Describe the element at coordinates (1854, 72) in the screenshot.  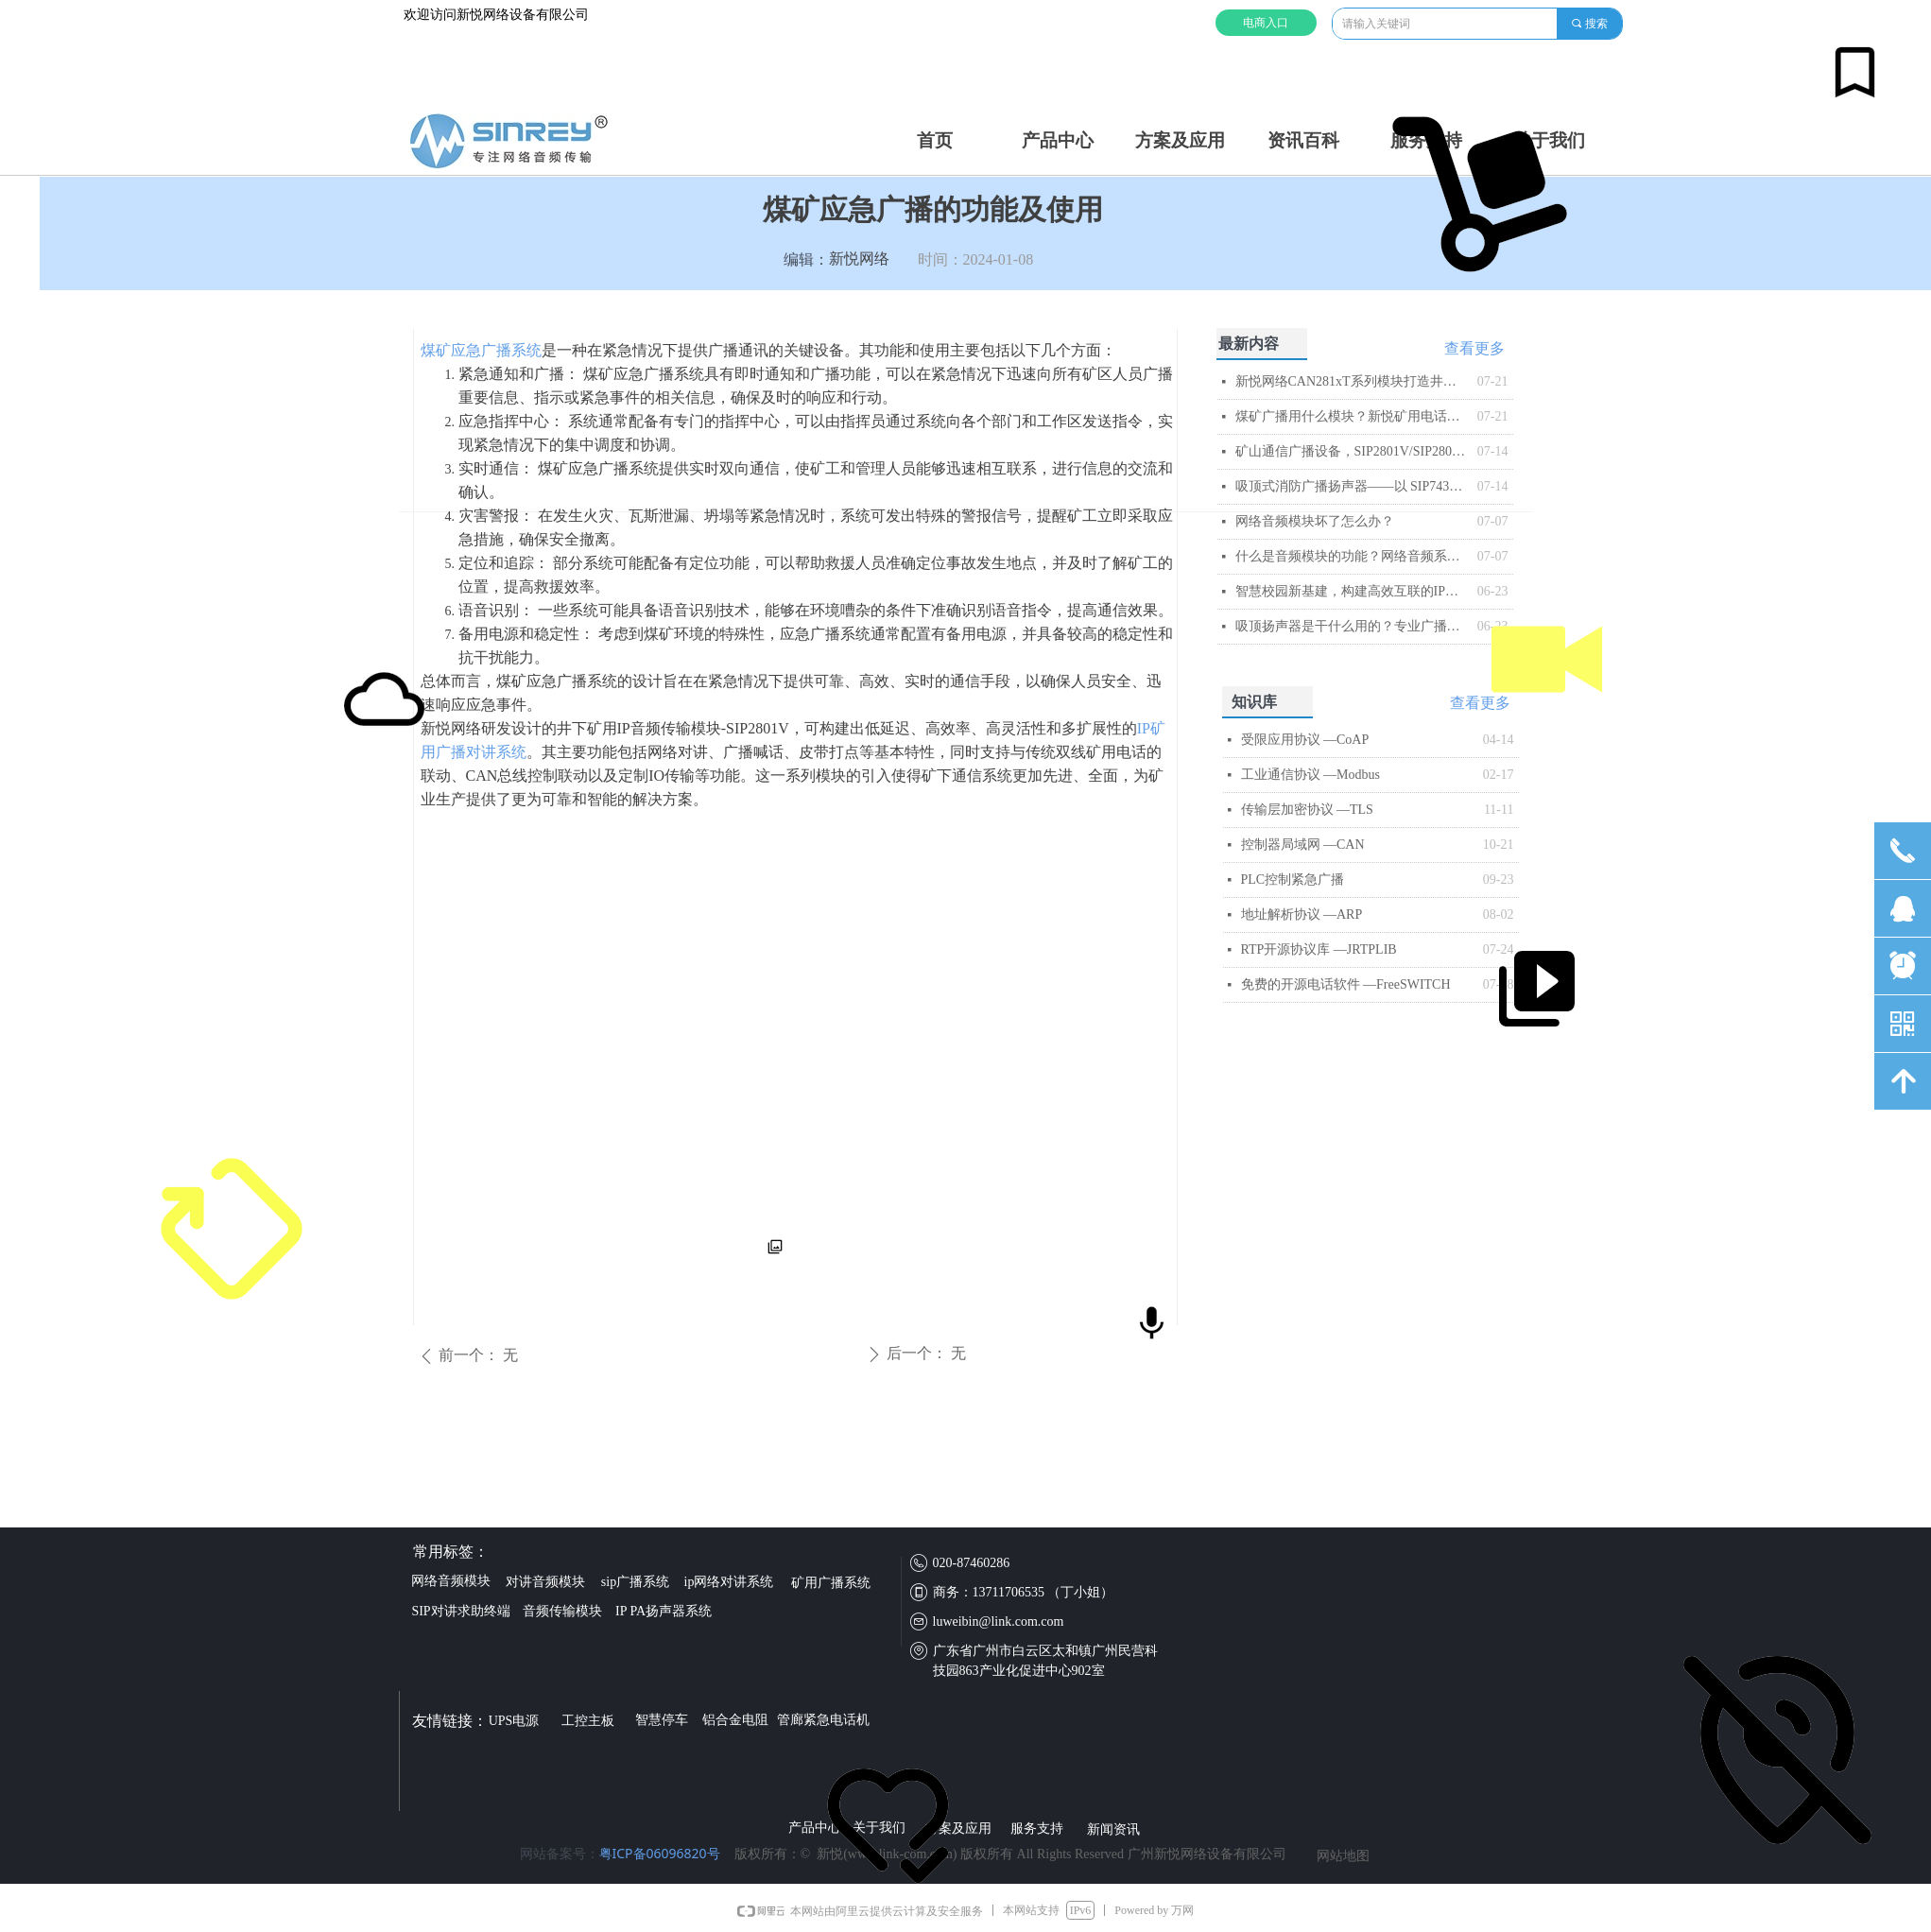
I see `bookmark this item` at that location.